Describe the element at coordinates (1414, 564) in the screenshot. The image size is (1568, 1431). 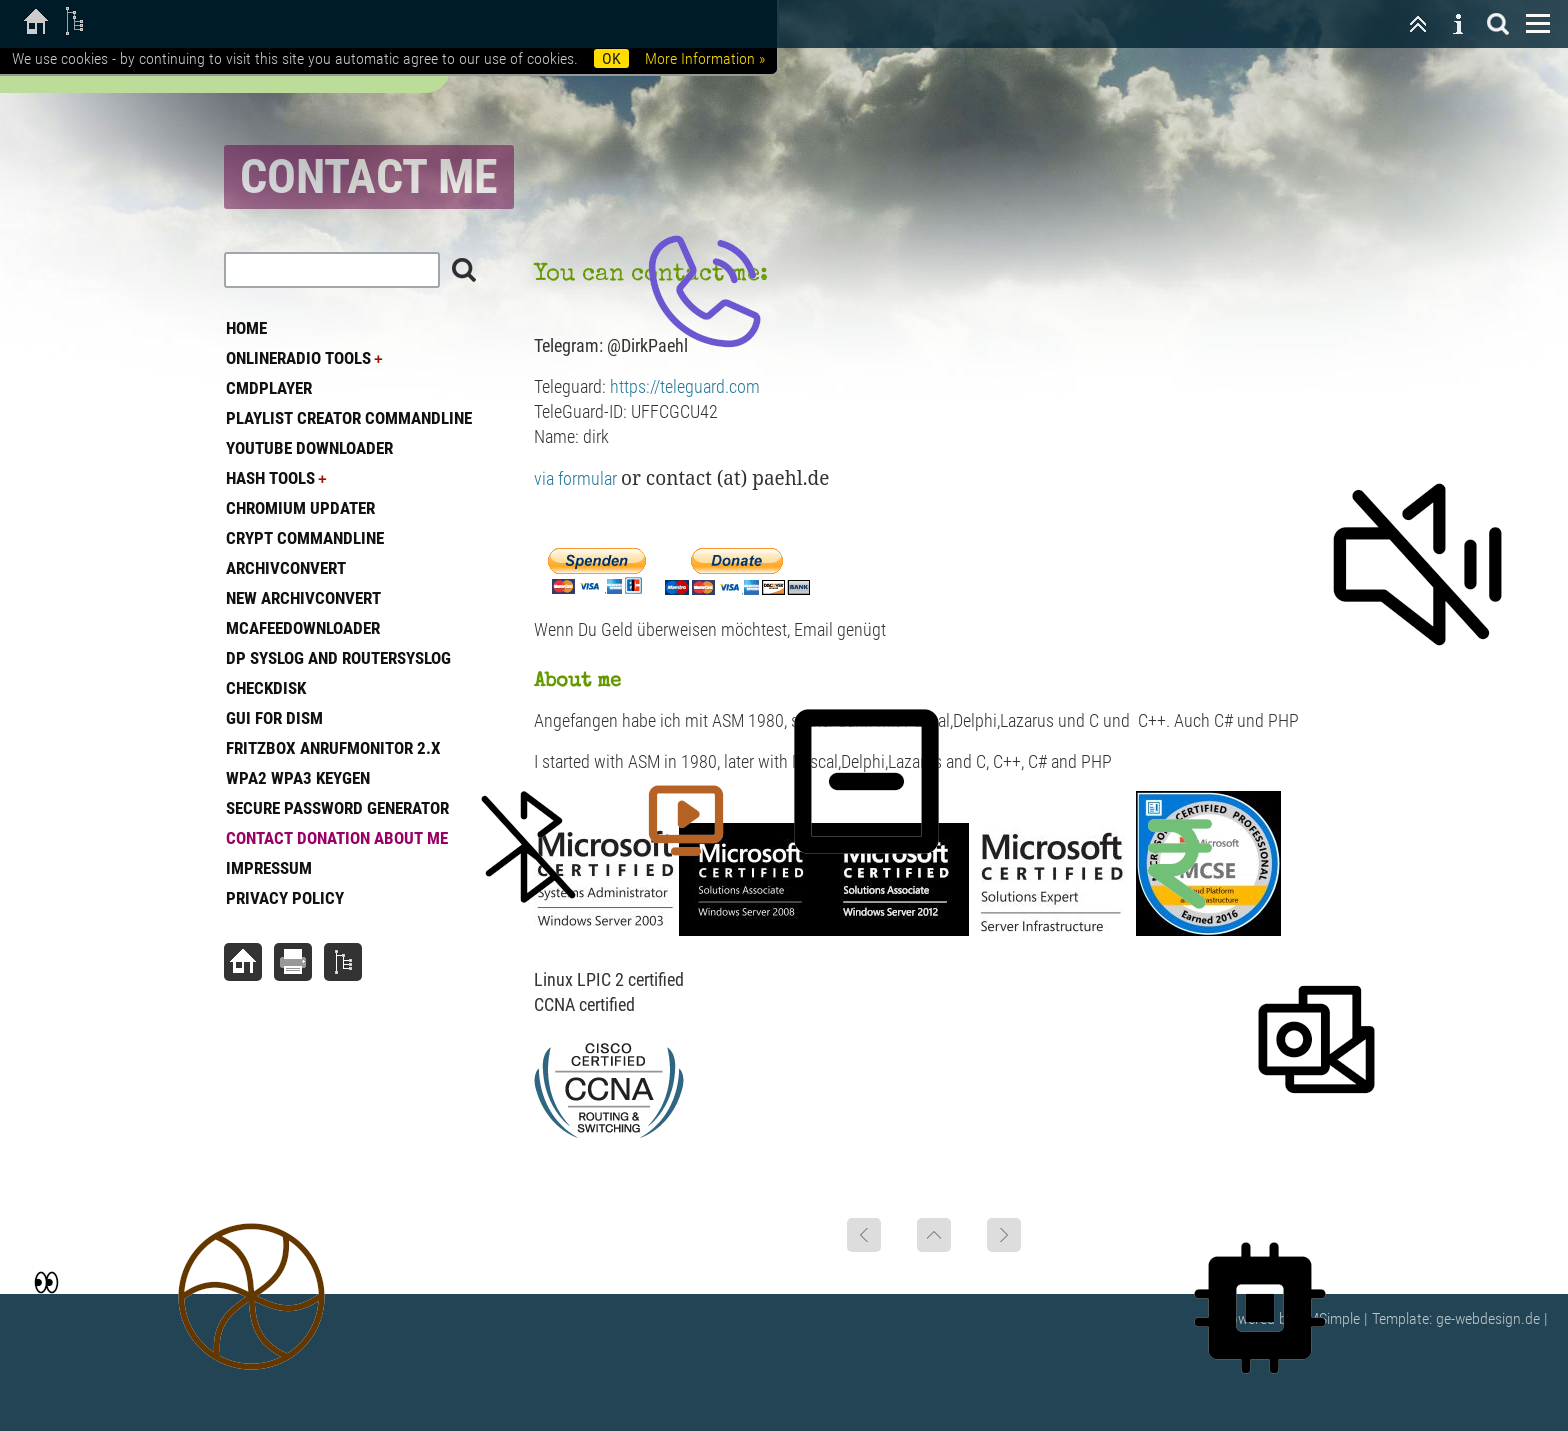
I see `mute audio` at that location.